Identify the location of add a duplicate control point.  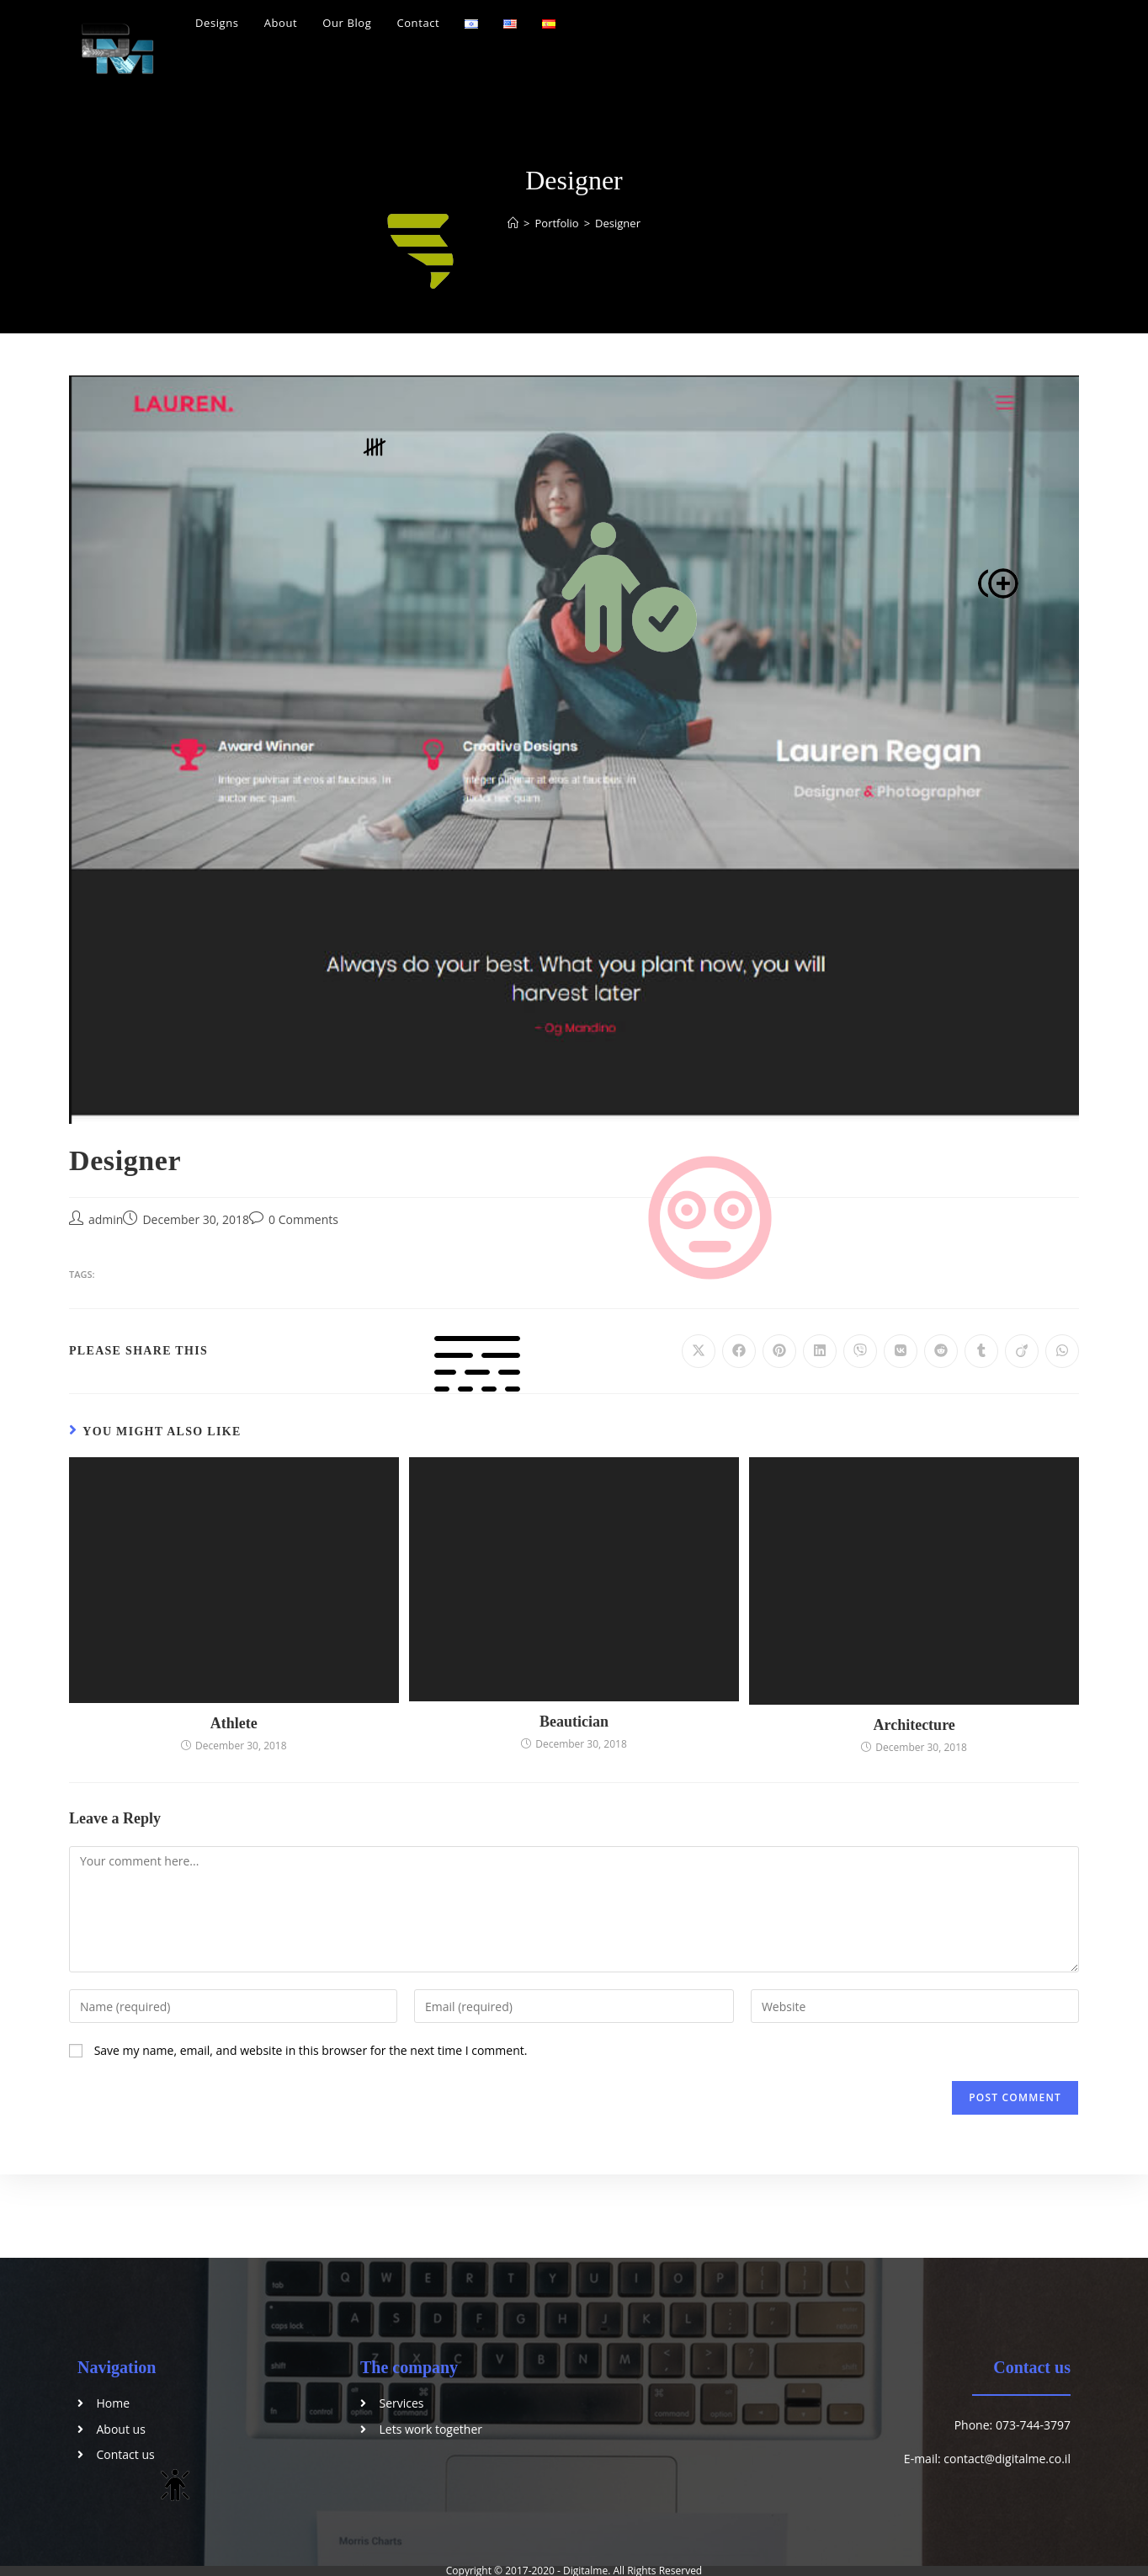
(998, 583).